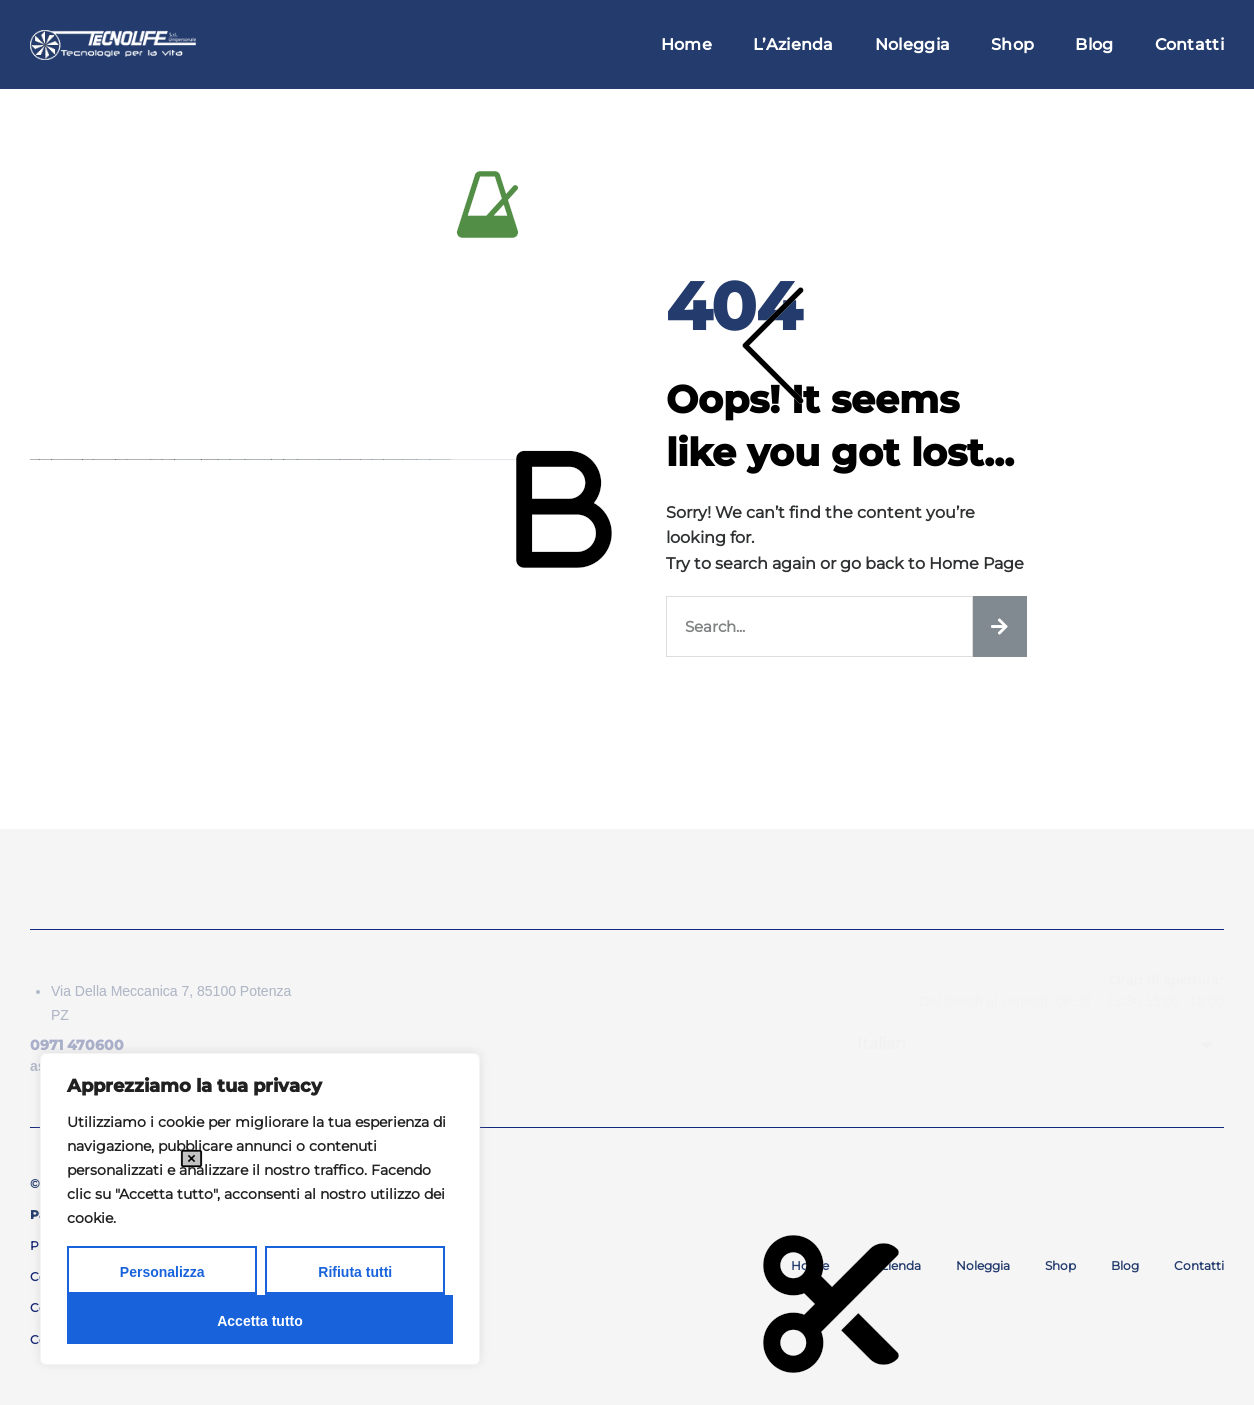 Image resolution: width=1254 pixels, height=1405 pixels. Describe the element at coordinates (487, 204) in the screenshot. I see `adjust tempo or timing settings` at that location.